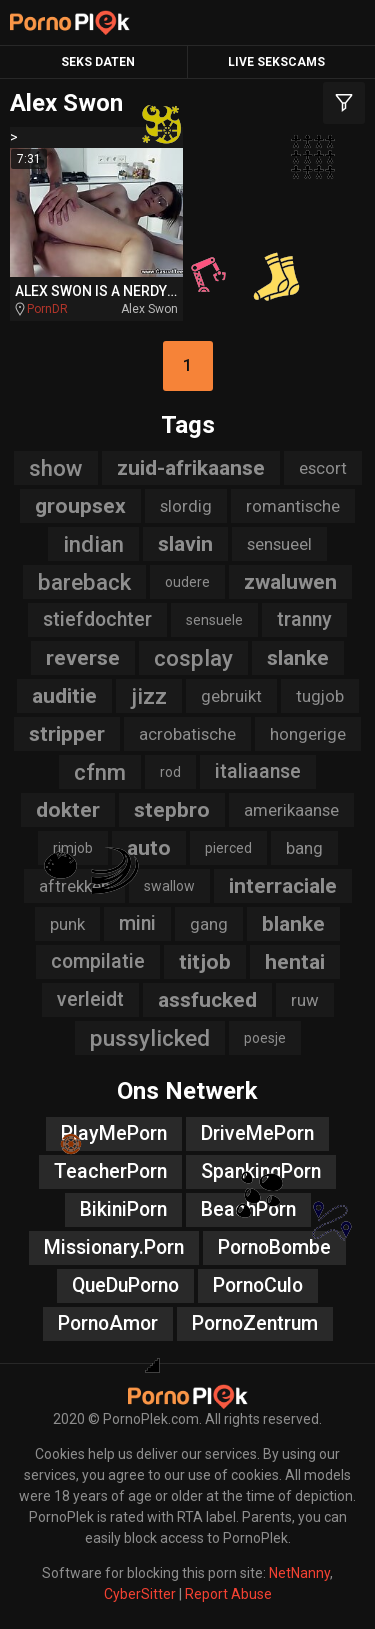  Describe the element at coordinates (152, 1365) in the screenshot. I see `navigate to stairs or stairwell` at that location.